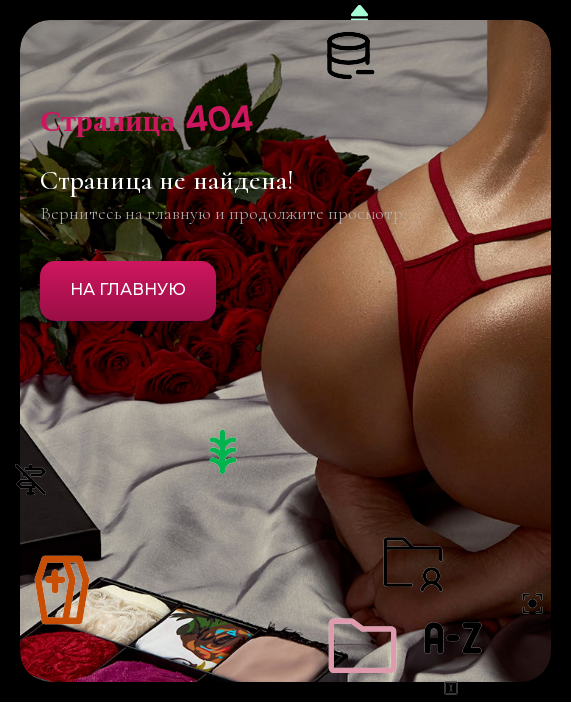  I want to click on indicates deceased or death-related content, so click(62, 590).